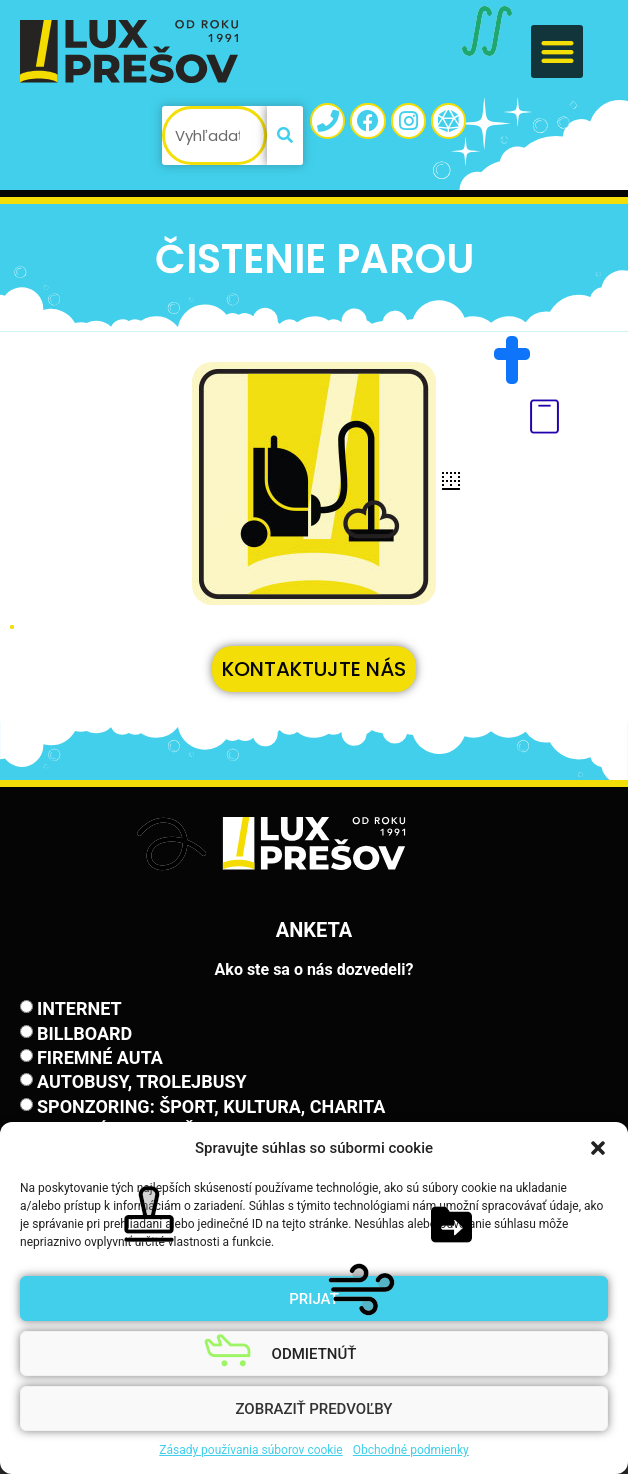  What do you see at coordinates (487, 31) in the screenshot?
I see `access integral calculus tools` at bounding box center [487, 31].